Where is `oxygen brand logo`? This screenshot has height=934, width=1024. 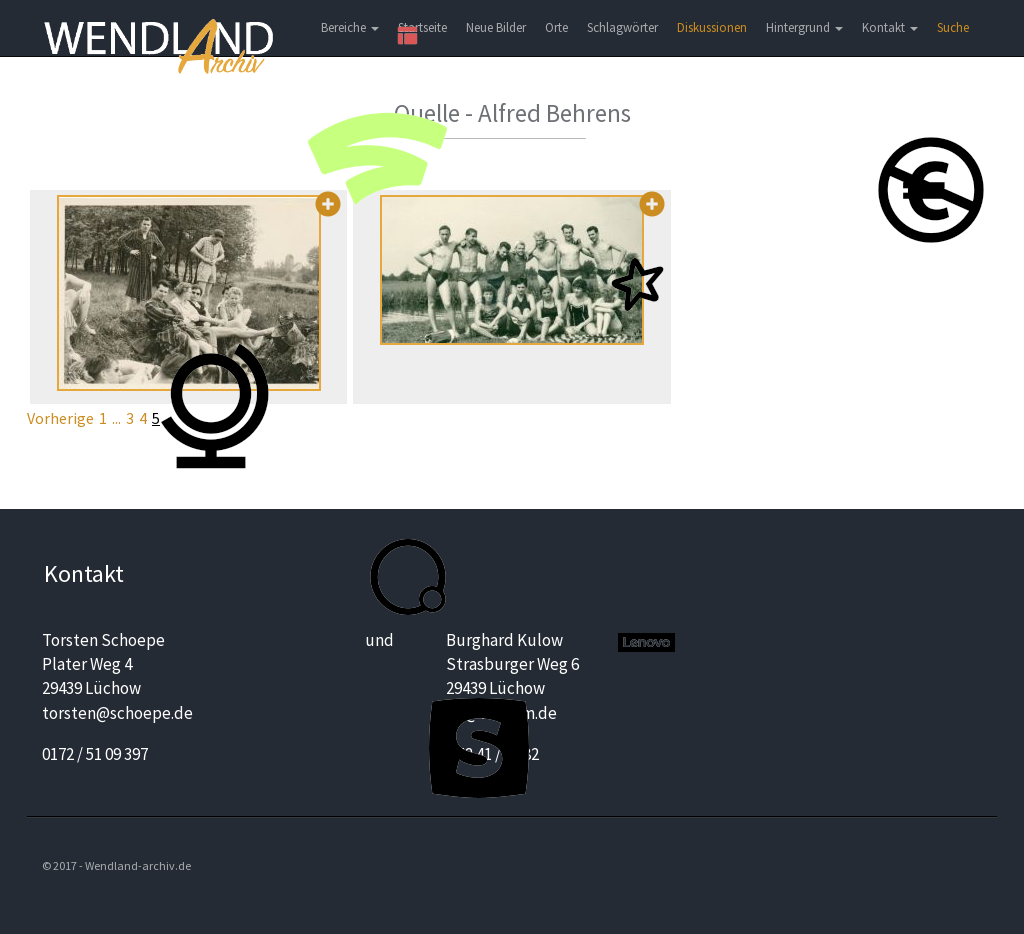
oxygen brand logo is located at coordinates (408, 577).